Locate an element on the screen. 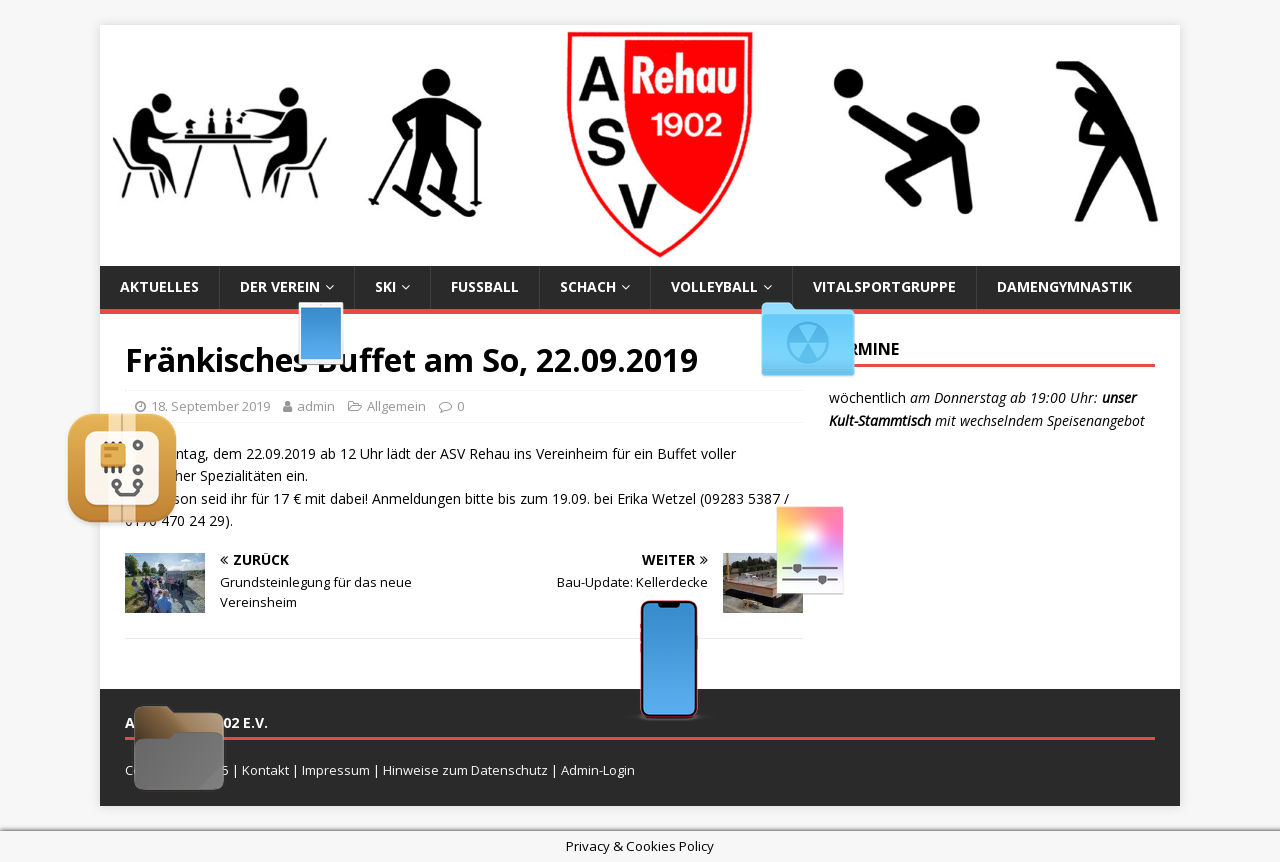 This screenshot has height=862, width=1280. iPhone 14 device icon is located at coordinates (669, 661).